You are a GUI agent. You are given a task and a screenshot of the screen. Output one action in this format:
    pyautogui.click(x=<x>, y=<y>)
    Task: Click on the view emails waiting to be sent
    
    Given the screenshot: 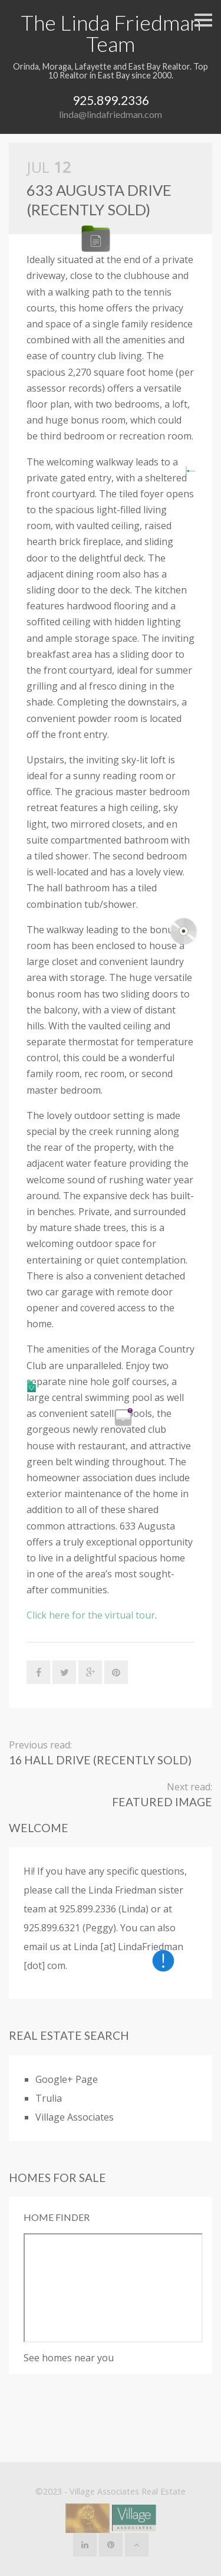 What is the action you would take?
    pyautogui.click(x=123, y=1417)
    